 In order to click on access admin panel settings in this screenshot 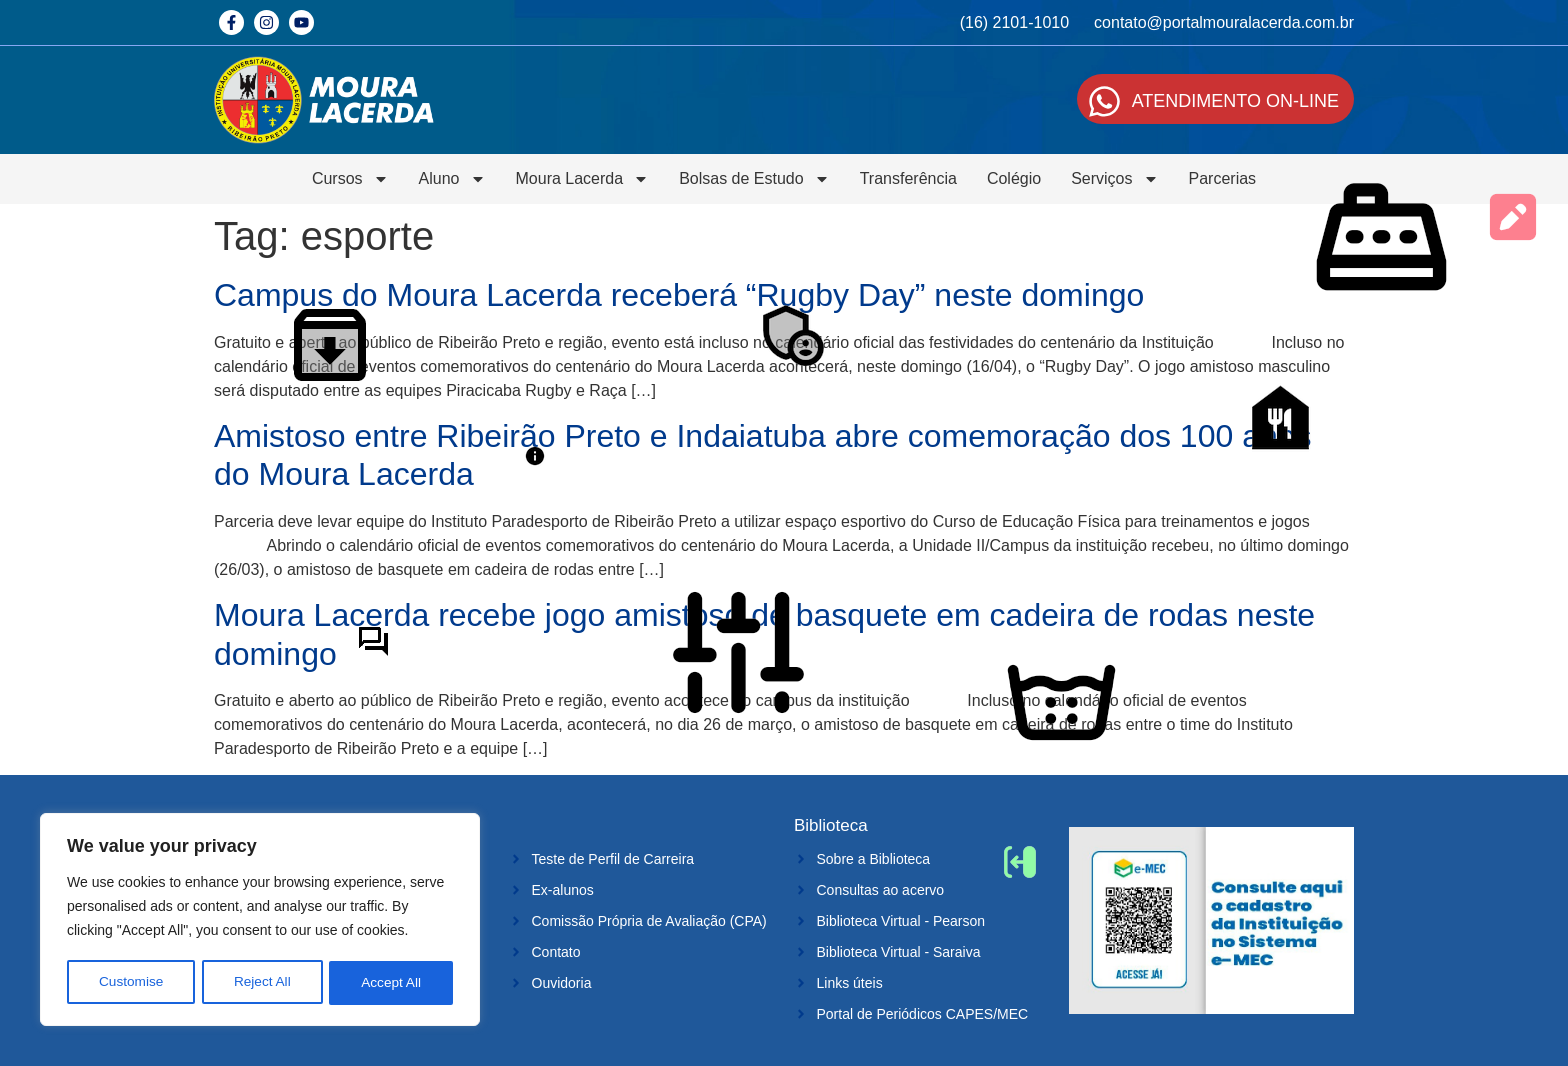, I will do `click(790, 332)`.